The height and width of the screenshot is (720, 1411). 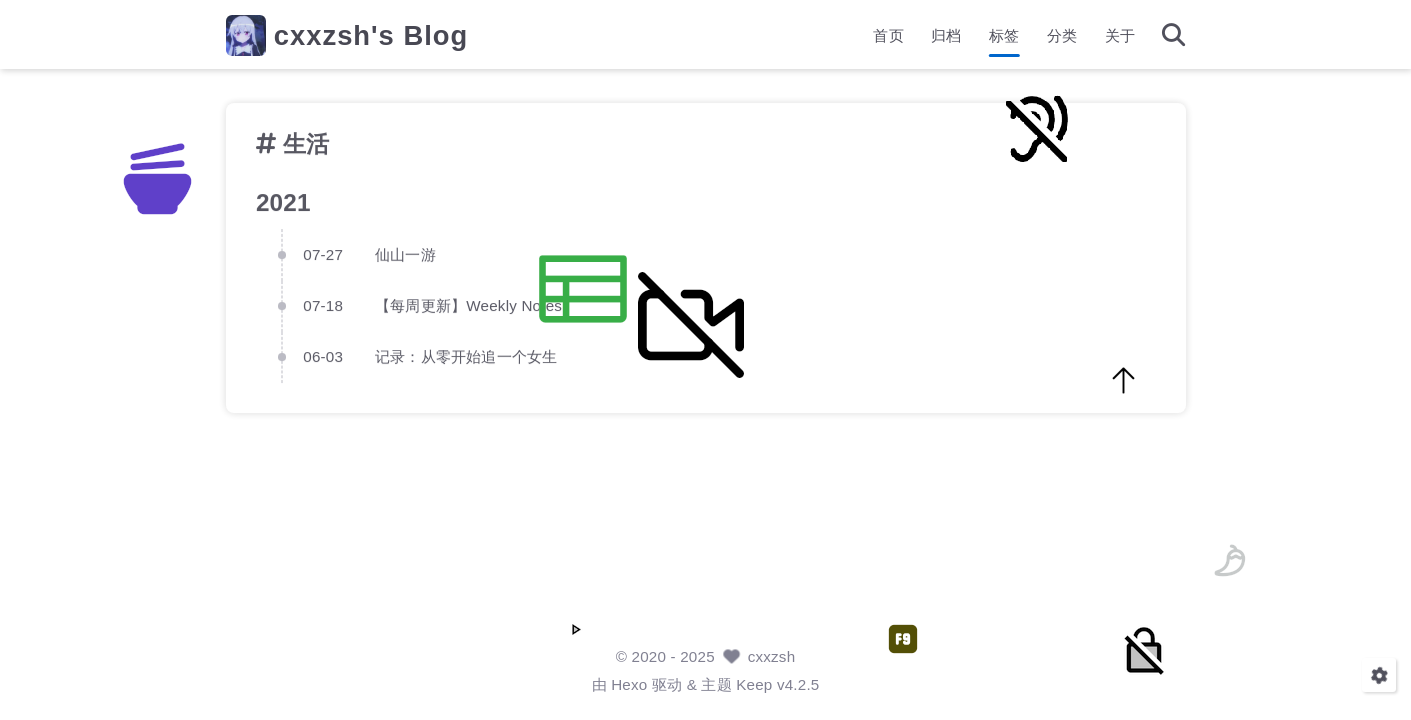 What do you see at coordinates (1039, 129) in the screenshot?
I see `indicates hearing assistance is disabled` at bounding box center [1039, 129].